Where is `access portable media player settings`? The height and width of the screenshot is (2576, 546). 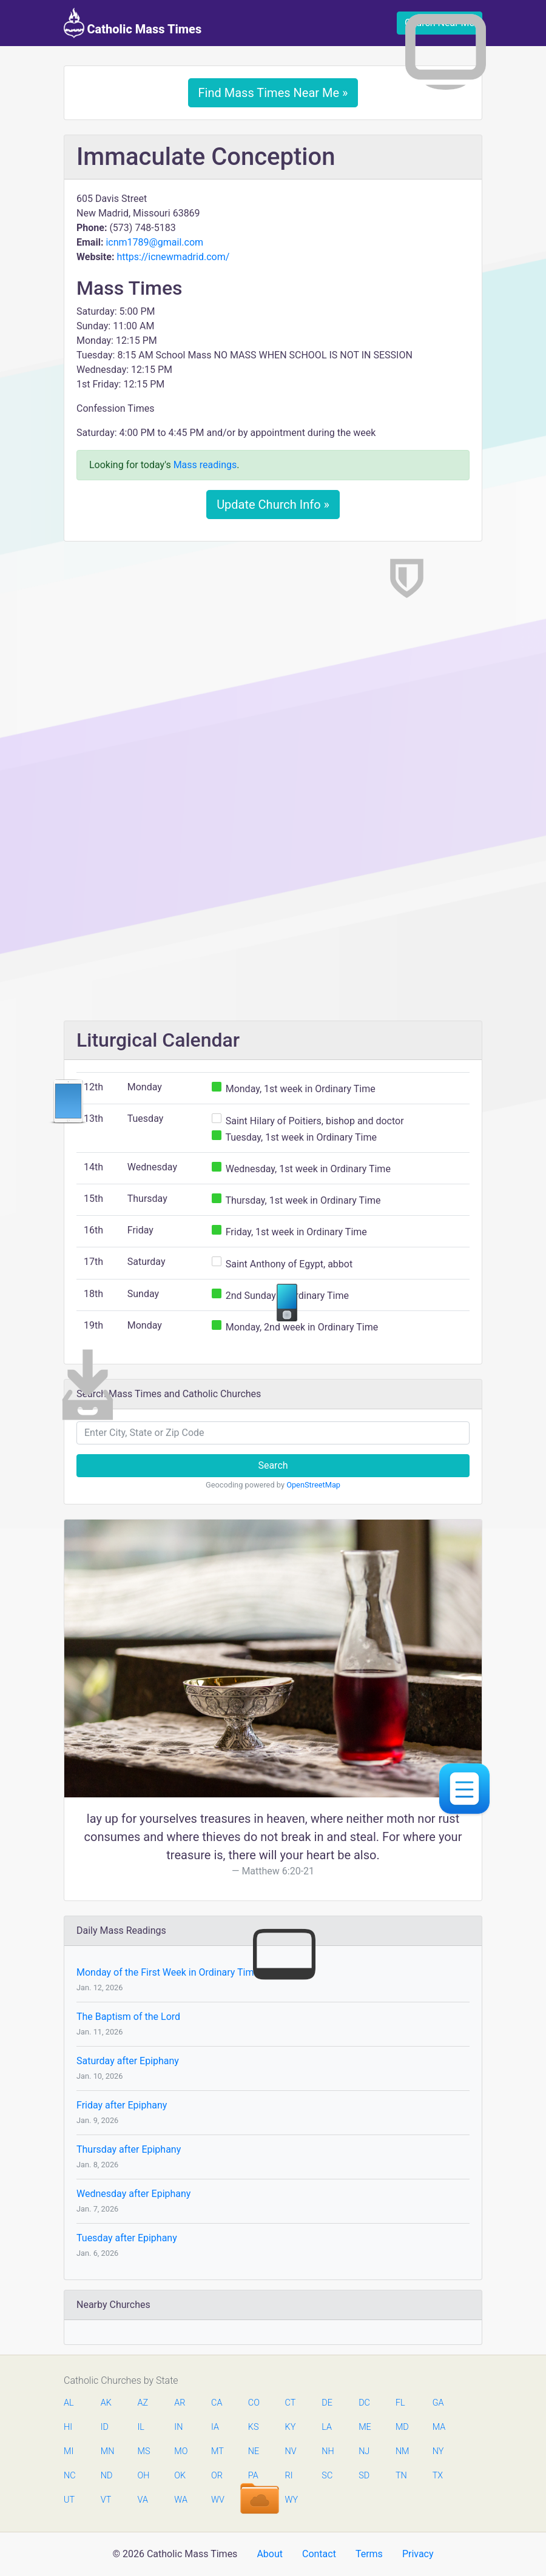
access portable media player settings is located at coordinates (287, 1303).